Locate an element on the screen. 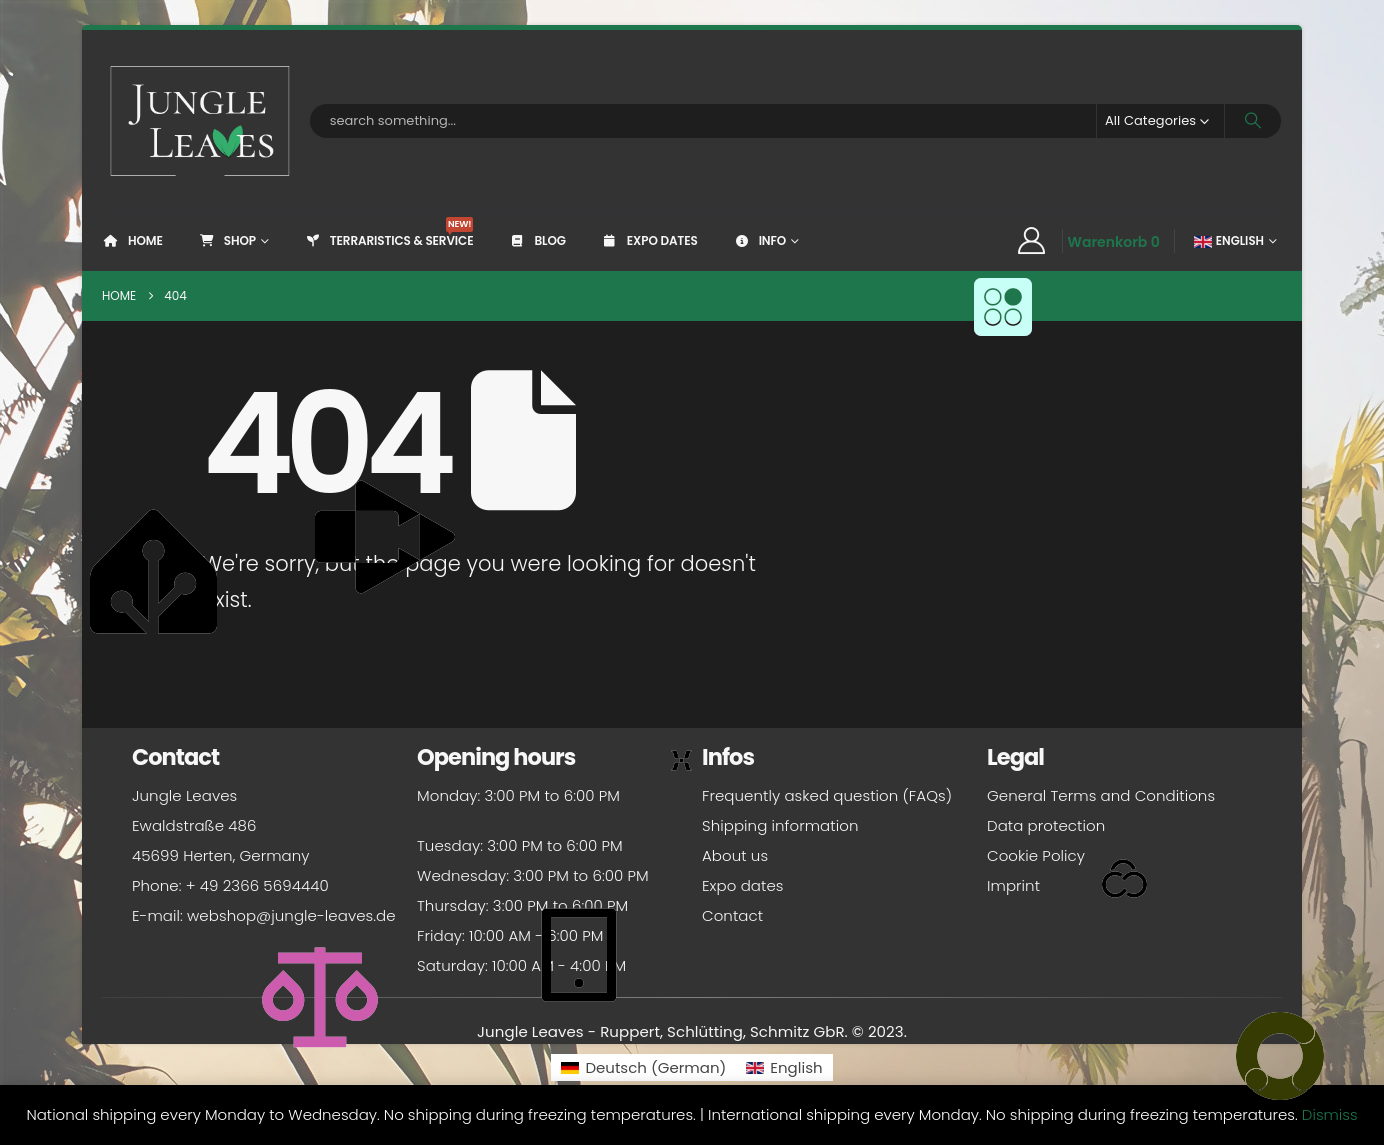  contabo cloud hosting services logo is located at coordinates (1124, 878).